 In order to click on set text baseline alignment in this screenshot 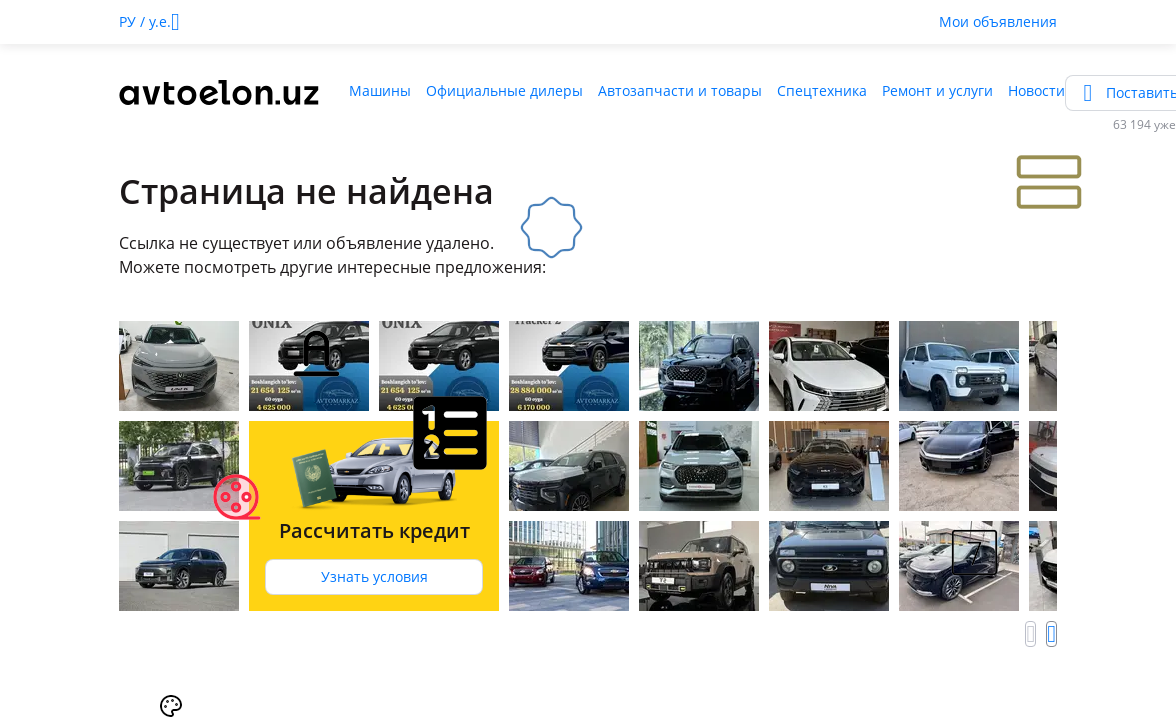, I will do `click(316, 353)`.